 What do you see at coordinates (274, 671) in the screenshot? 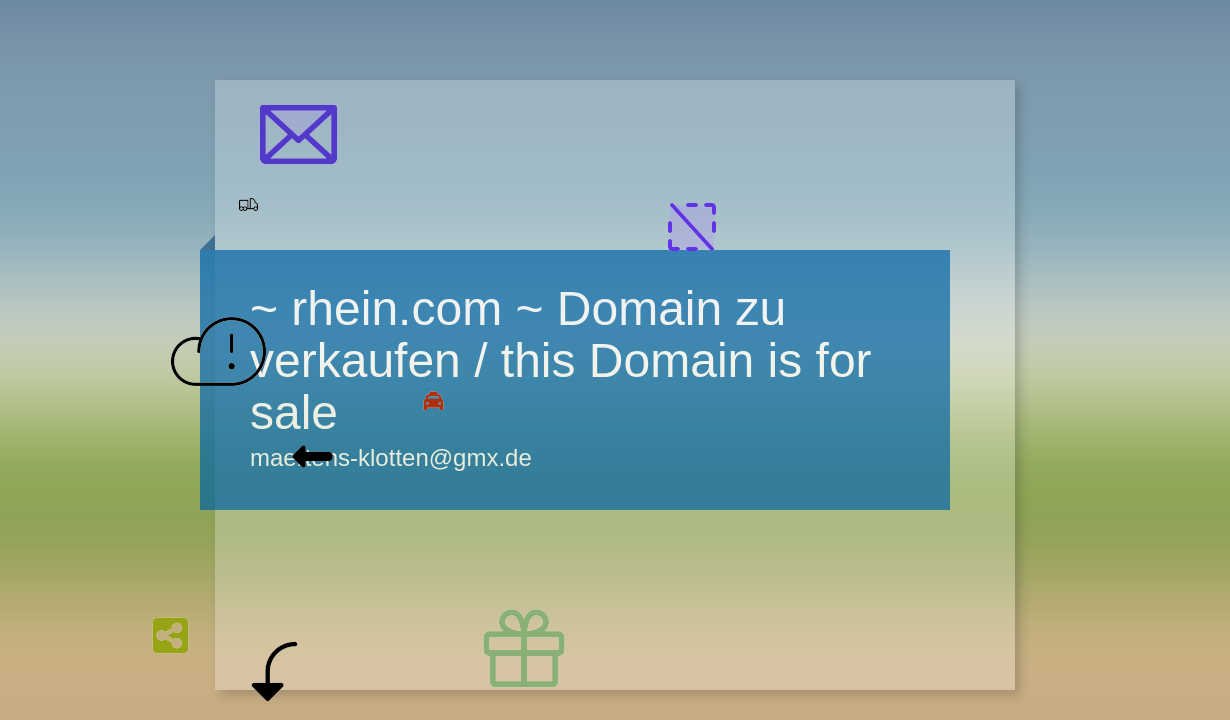
I see `go back and down in navigation` at bounding box center [274, 671].